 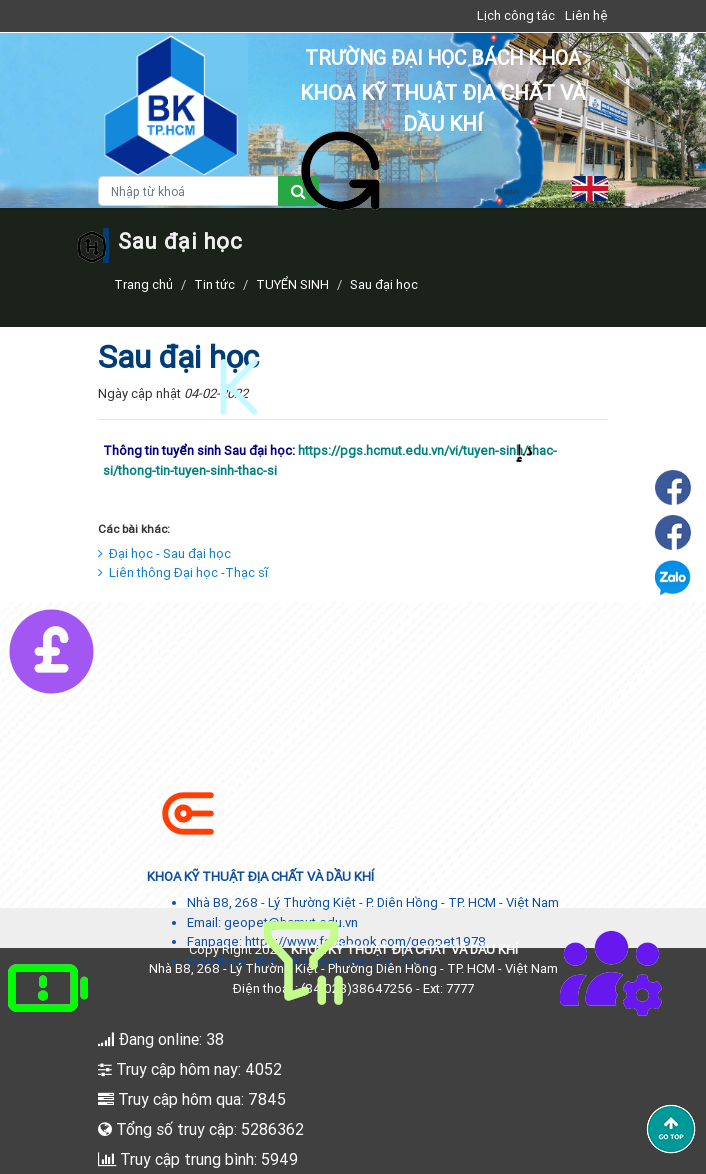 What do you see at coordinates (524, 453) in the screenshot?
I see `indicates price or amount in UAE dirhams` at bounding box center [524, 453].